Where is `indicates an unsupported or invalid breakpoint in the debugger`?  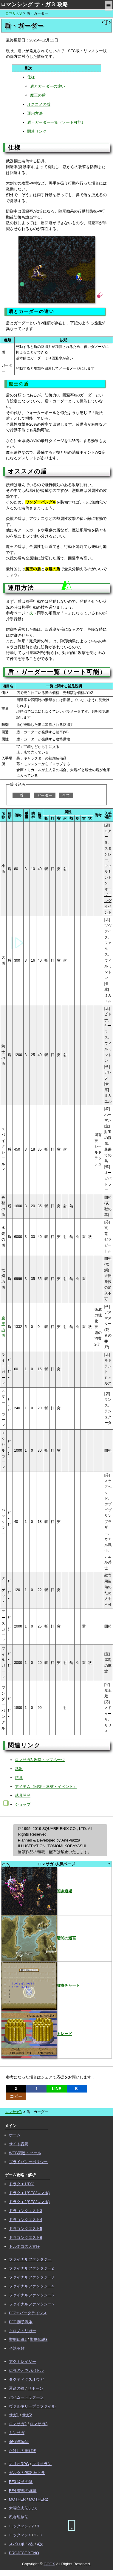
indicates an unsupported or invalid breakpoint in the debugger is located at coordinates (22, 284).